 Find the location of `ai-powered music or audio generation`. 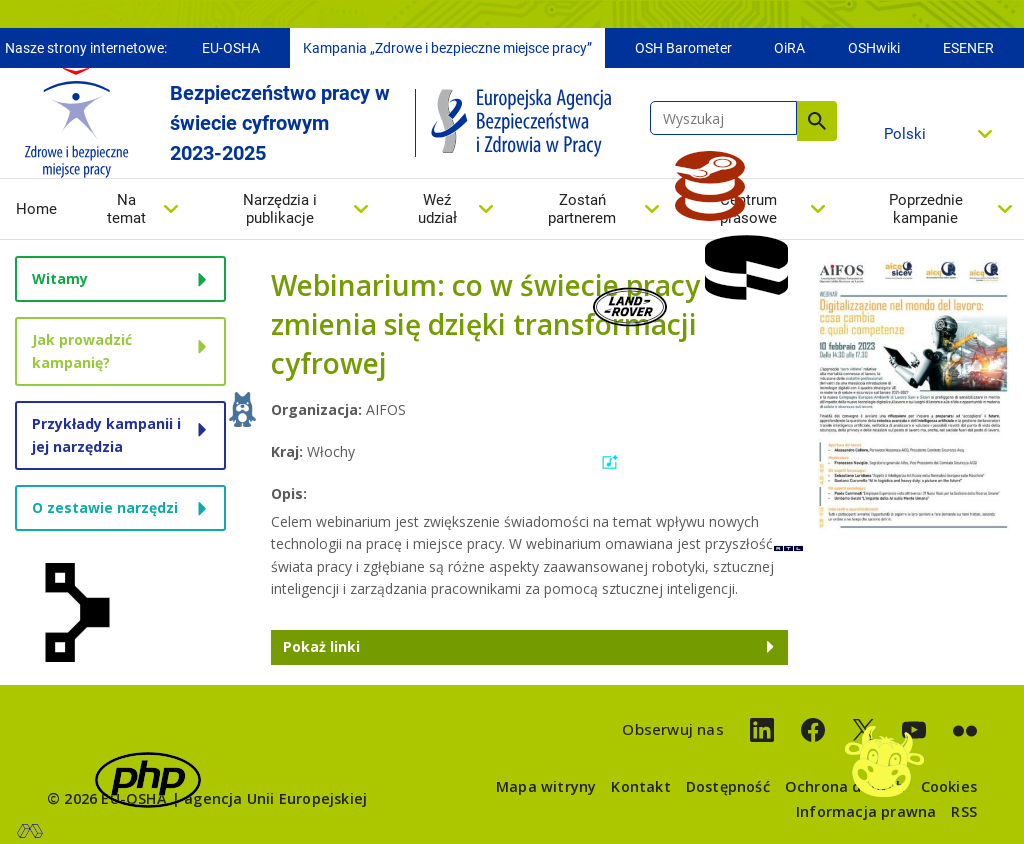

ai-powered music or audio generation is located at coordinates (609, 462).